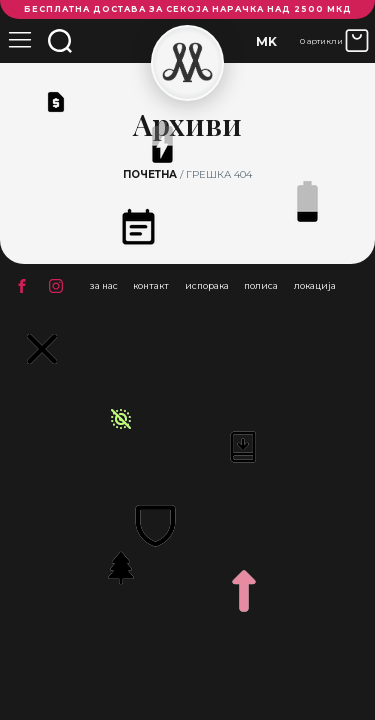  I want to click on view invoice or payment request, so click(56, 102).